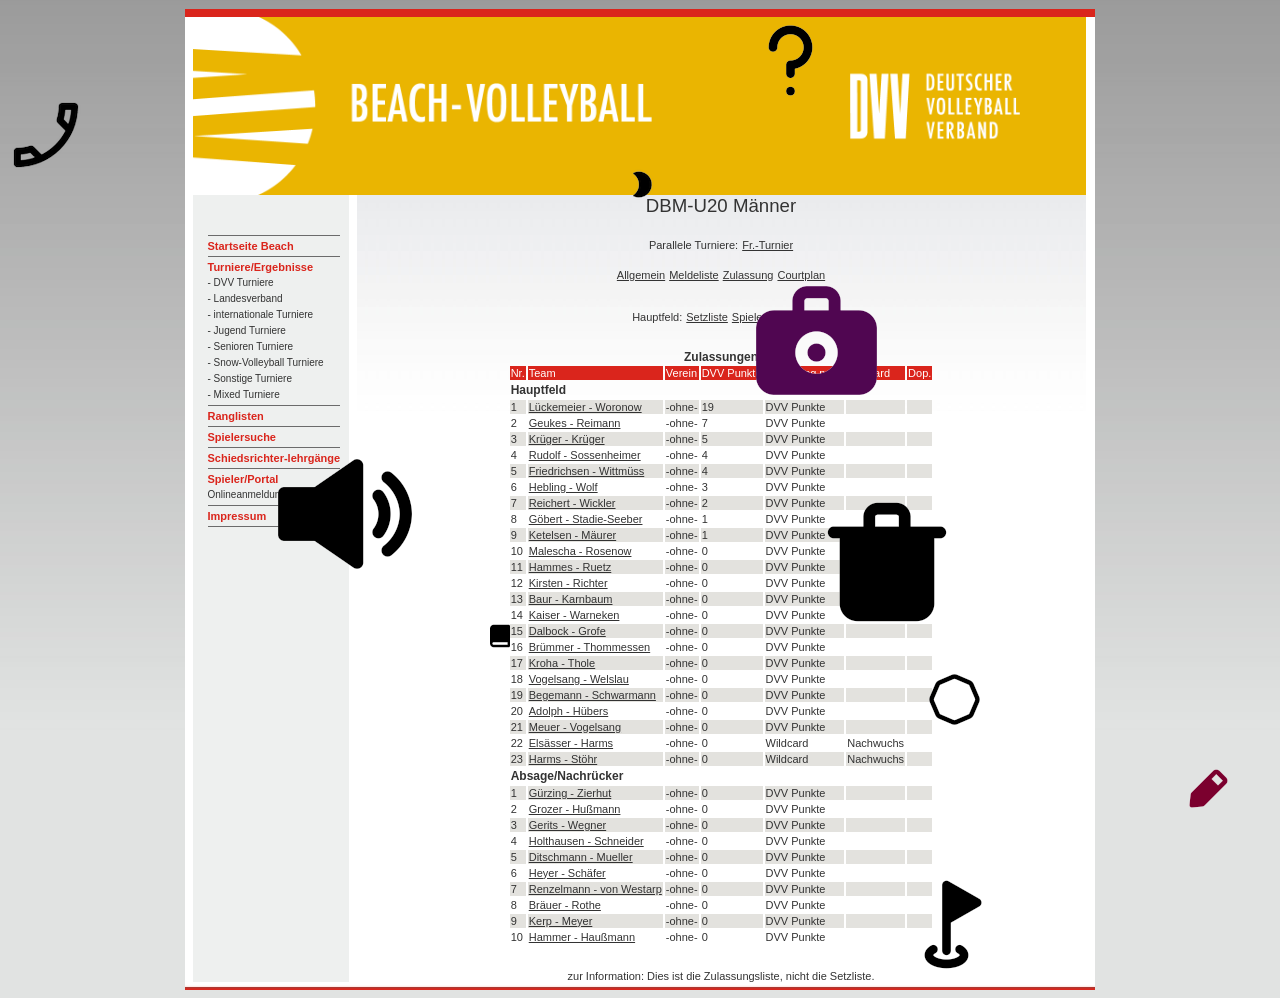 The image size is (1280, 998). Describe the element at coordinates (790, 60) in the screenshot. I see `access help or support` at that location.